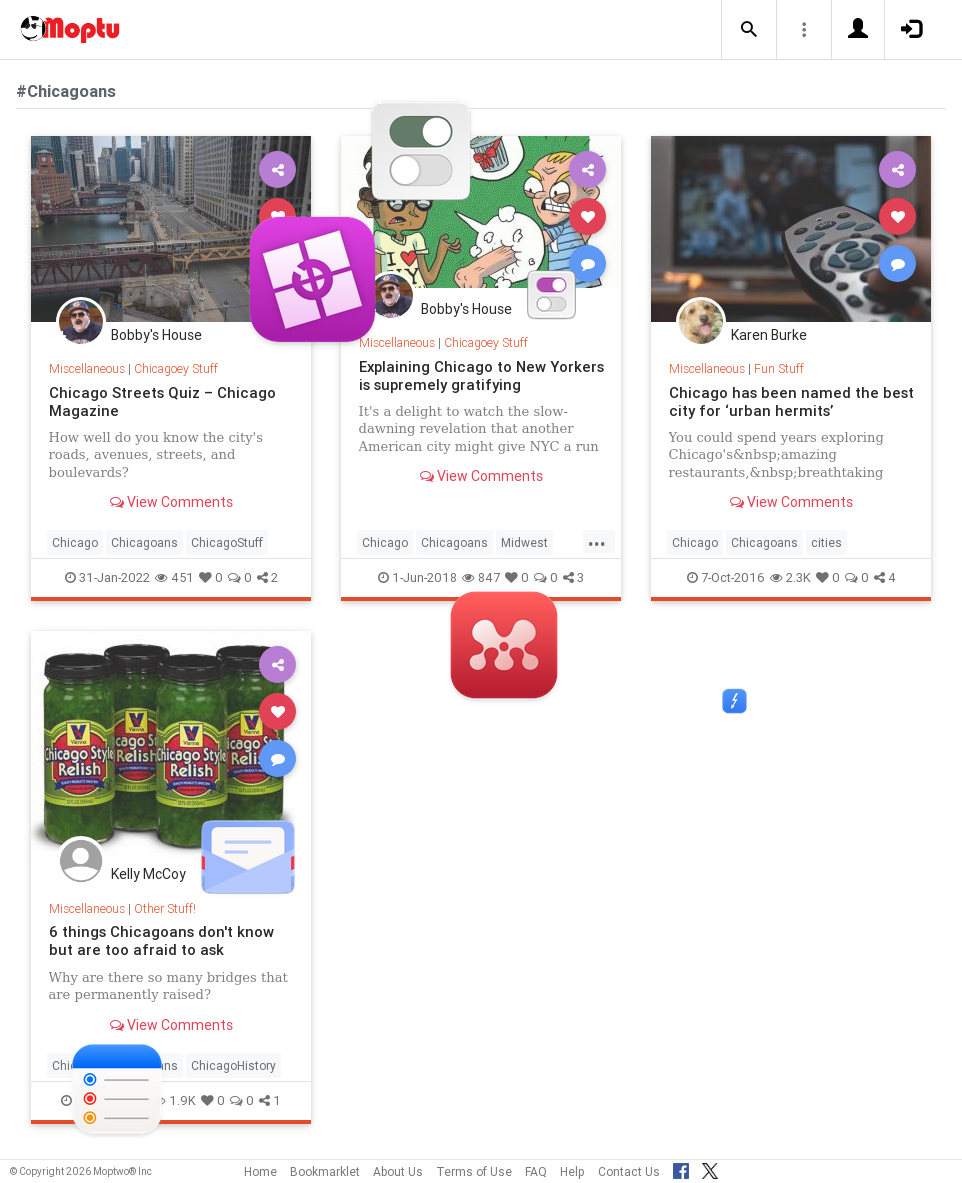  I want to click on open wallstreet control app, so click(312, 279).